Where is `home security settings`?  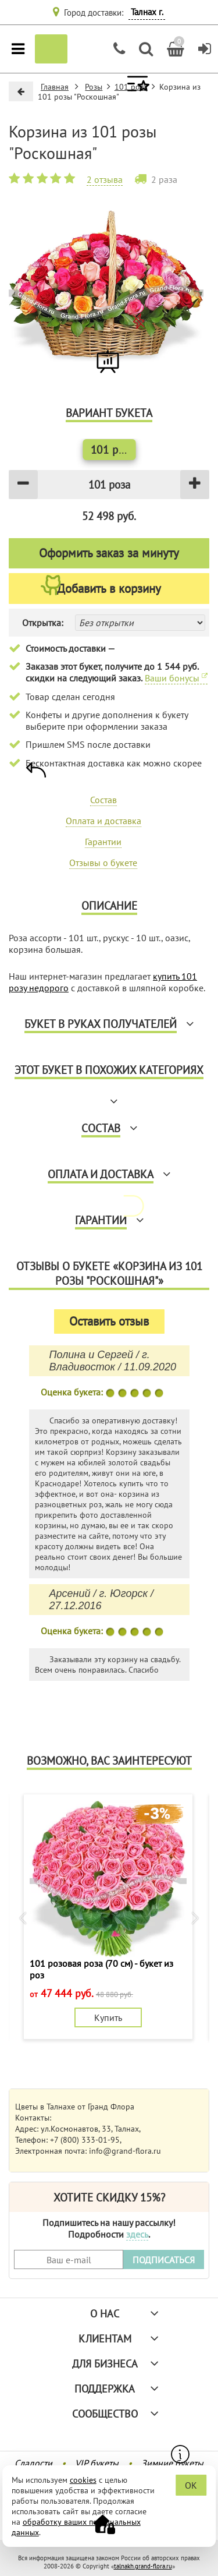
home security settings is located at coordinates (103, 2524).